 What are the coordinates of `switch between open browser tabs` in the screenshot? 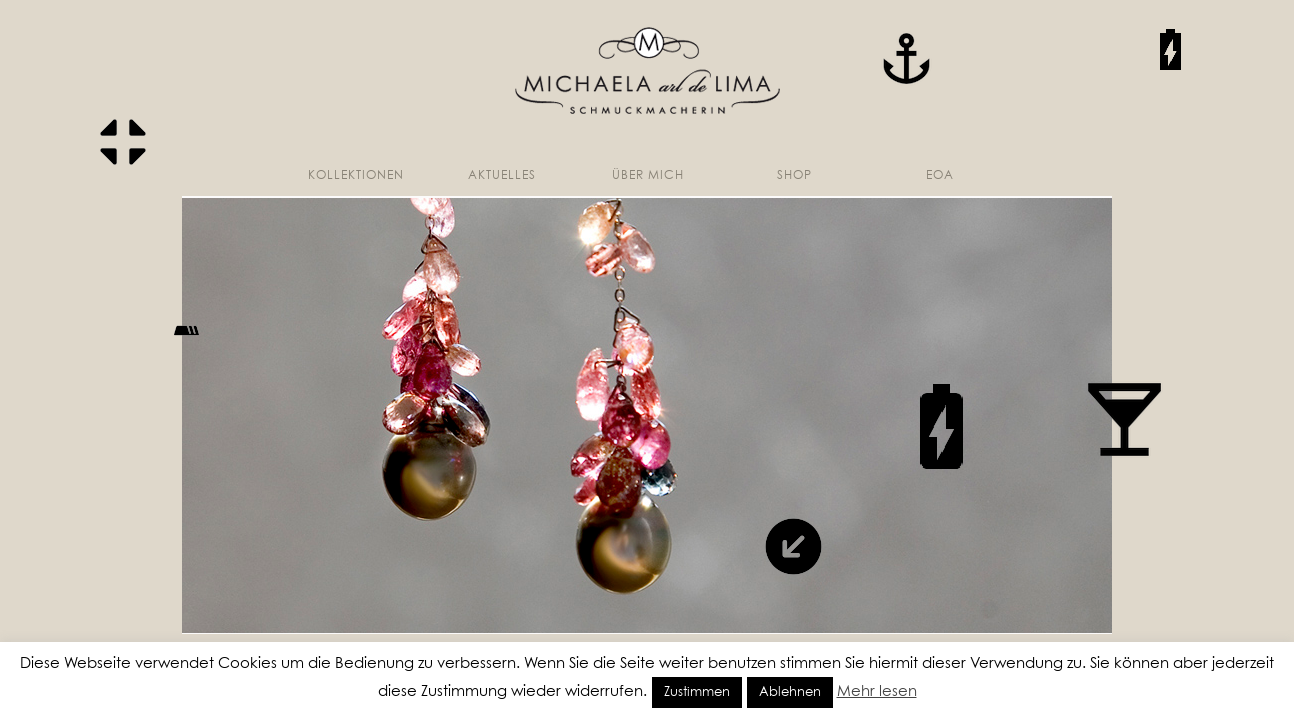 It's located at (186, 330).